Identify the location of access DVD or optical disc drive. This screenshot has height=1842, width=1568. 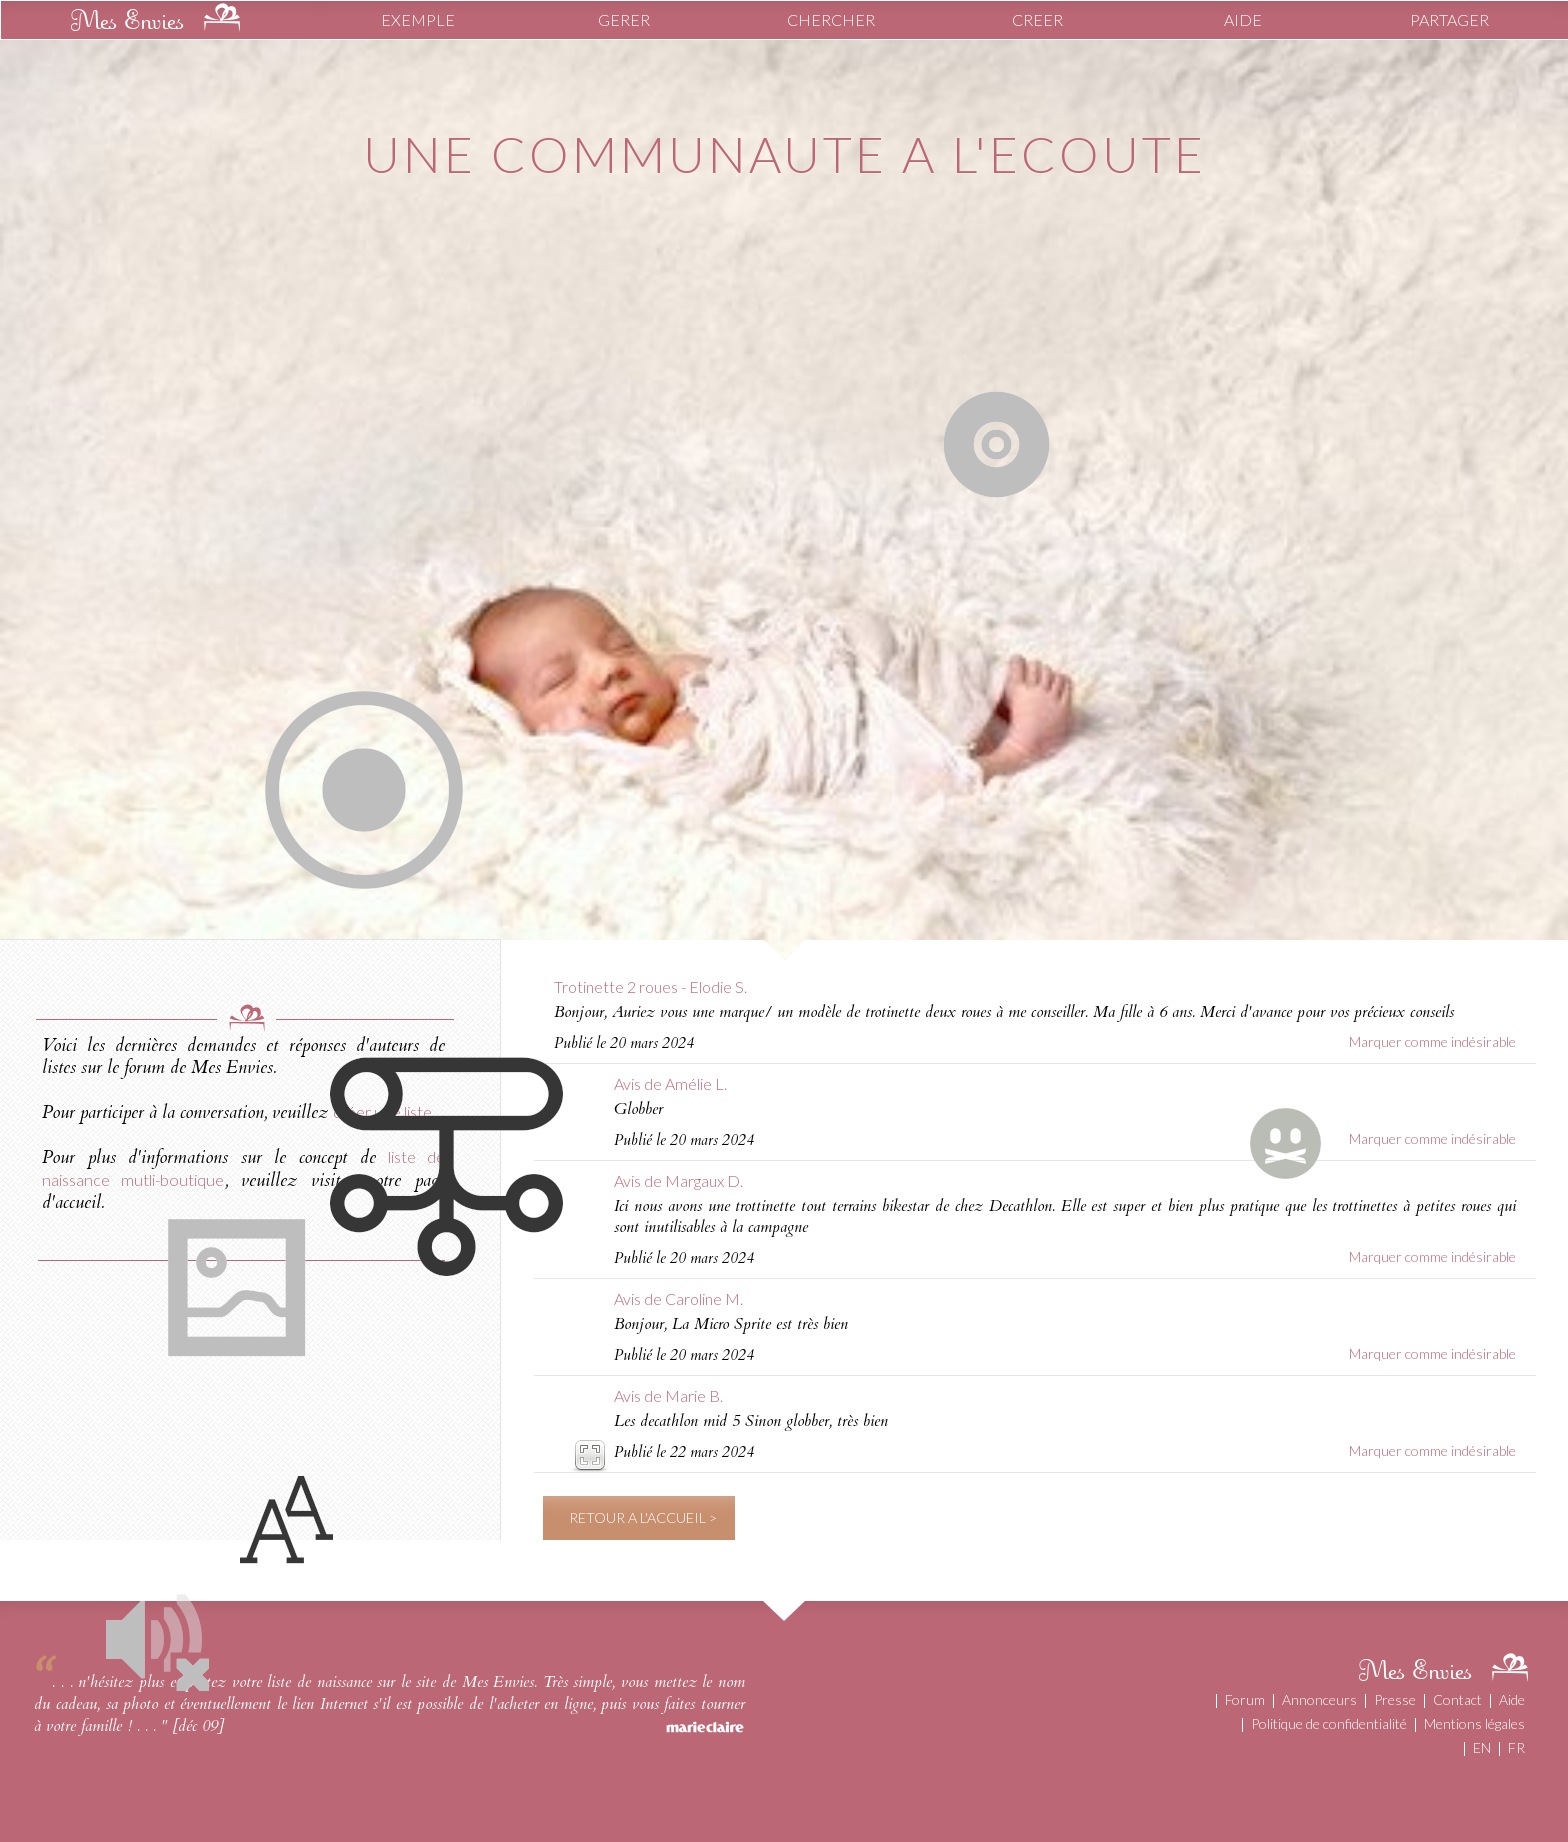
(996, 444).